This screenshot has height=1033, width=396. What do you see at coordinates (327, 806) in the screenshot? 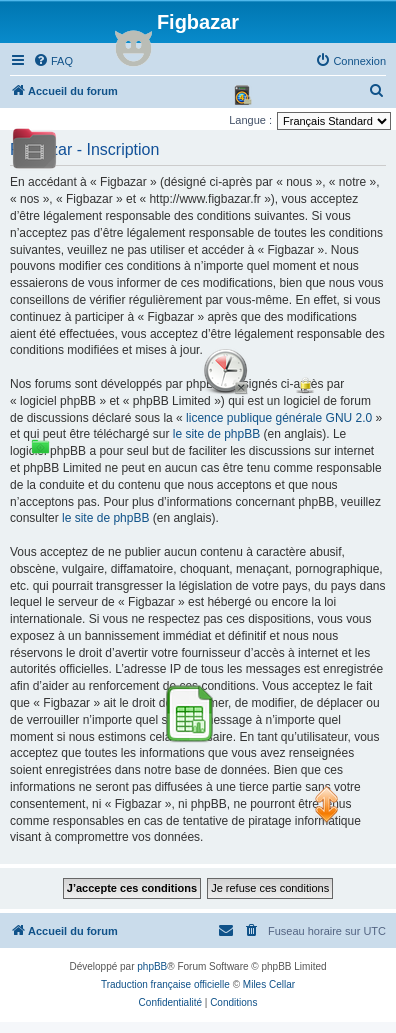
I see `flip object vertically` at bounding box center [327, 806].